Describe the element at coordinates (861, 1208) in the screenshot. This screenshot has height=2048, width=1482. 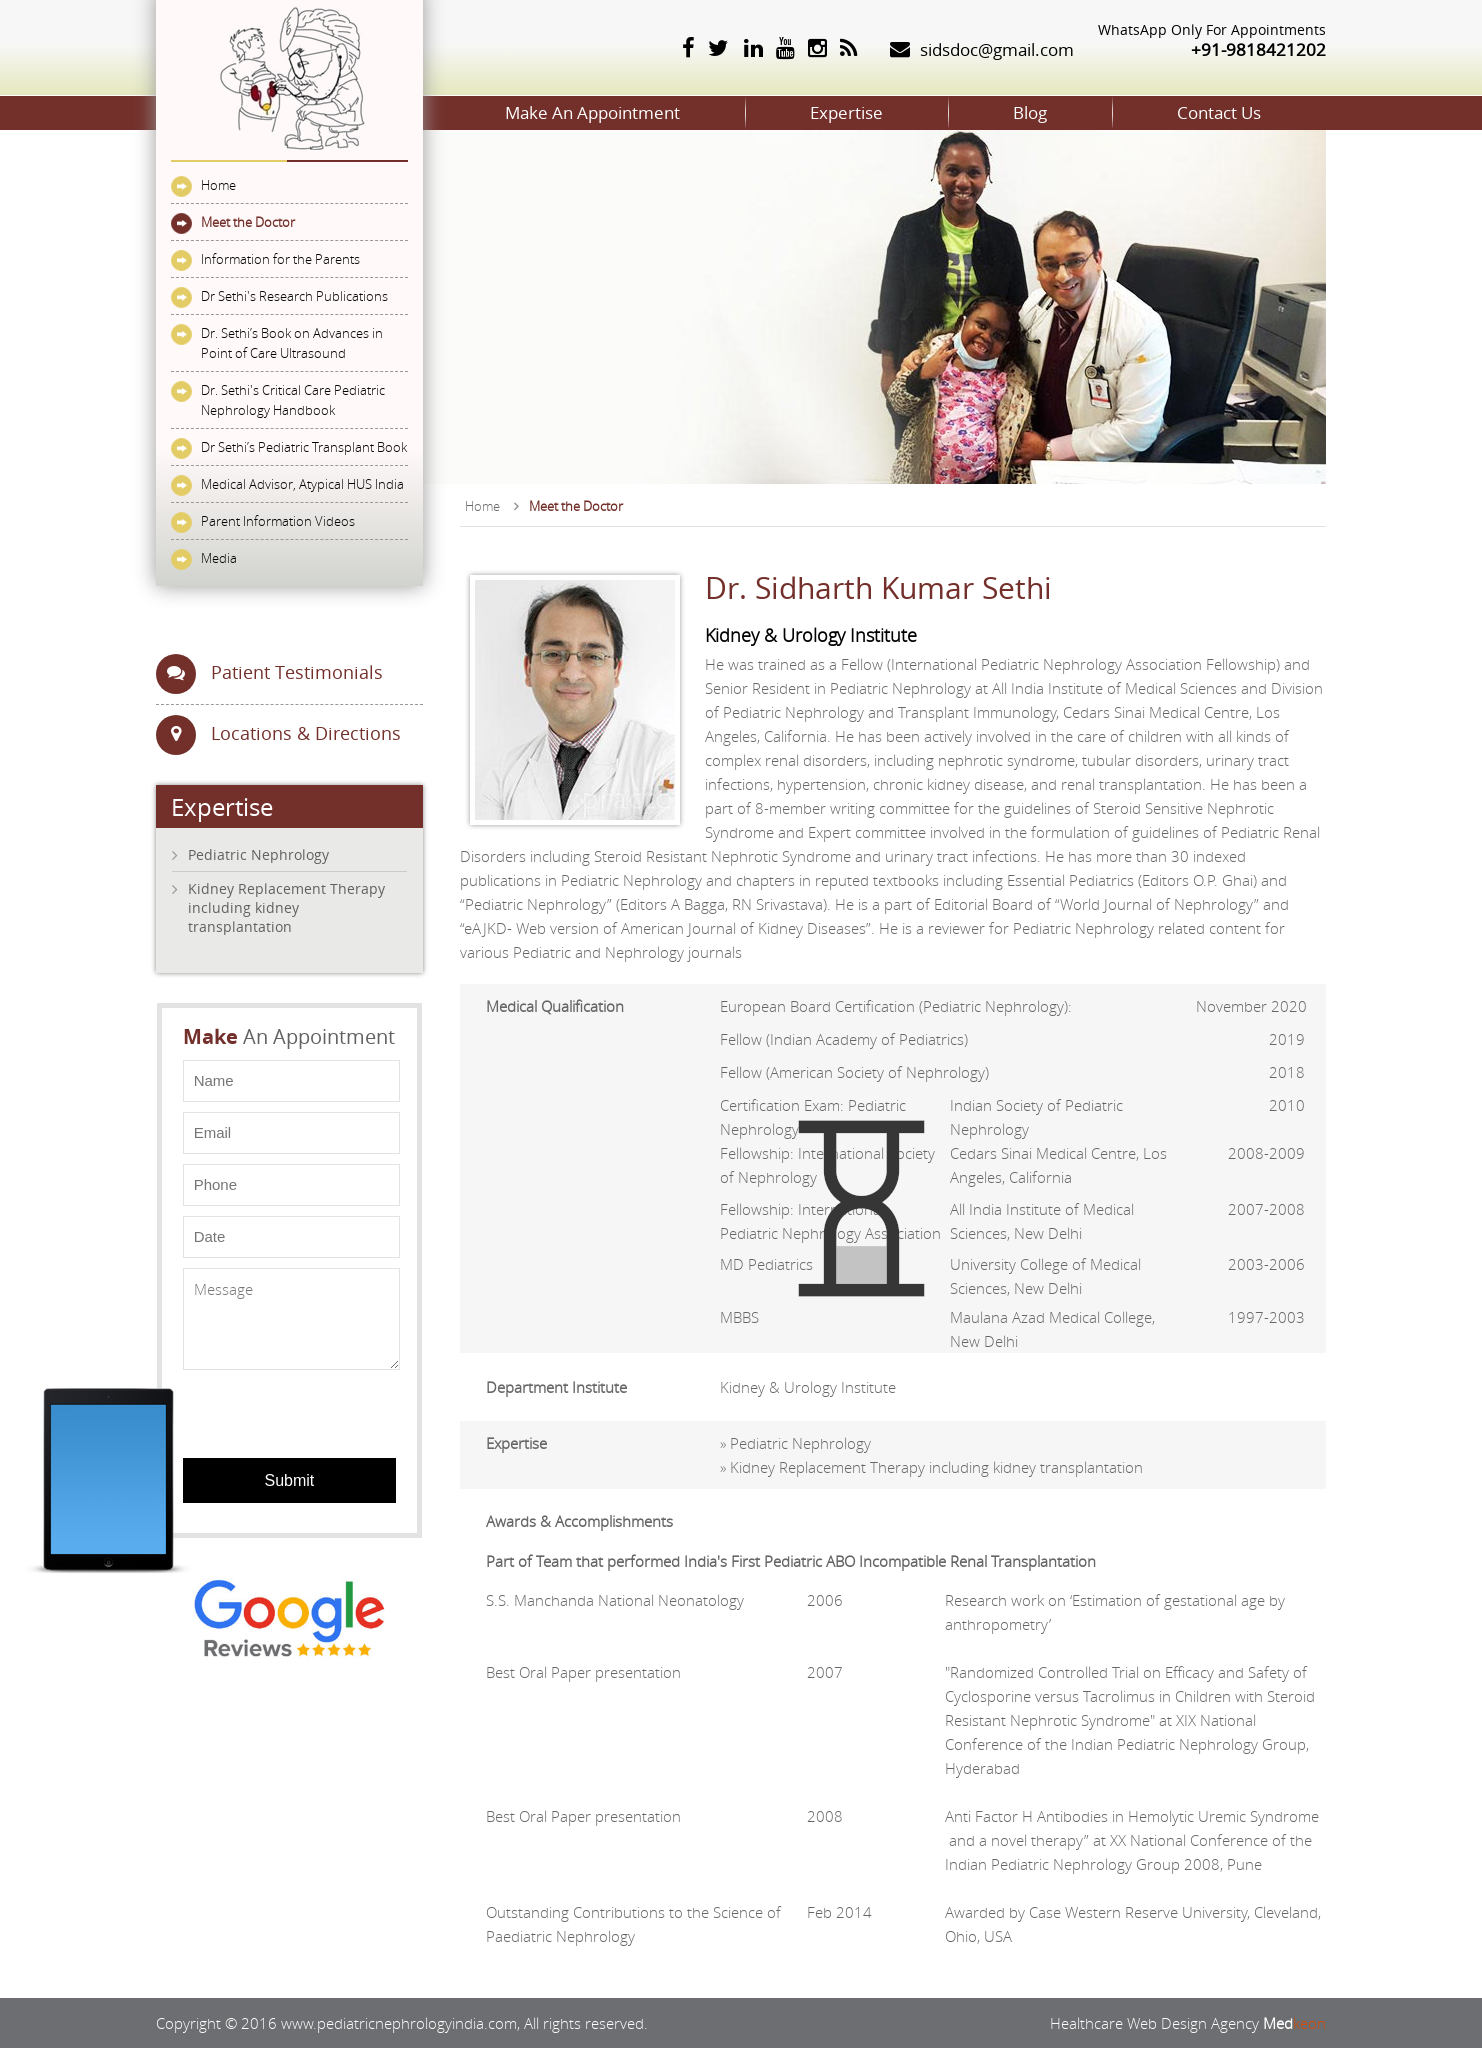
I see `countdown timer or time remaining indicator` at that location.